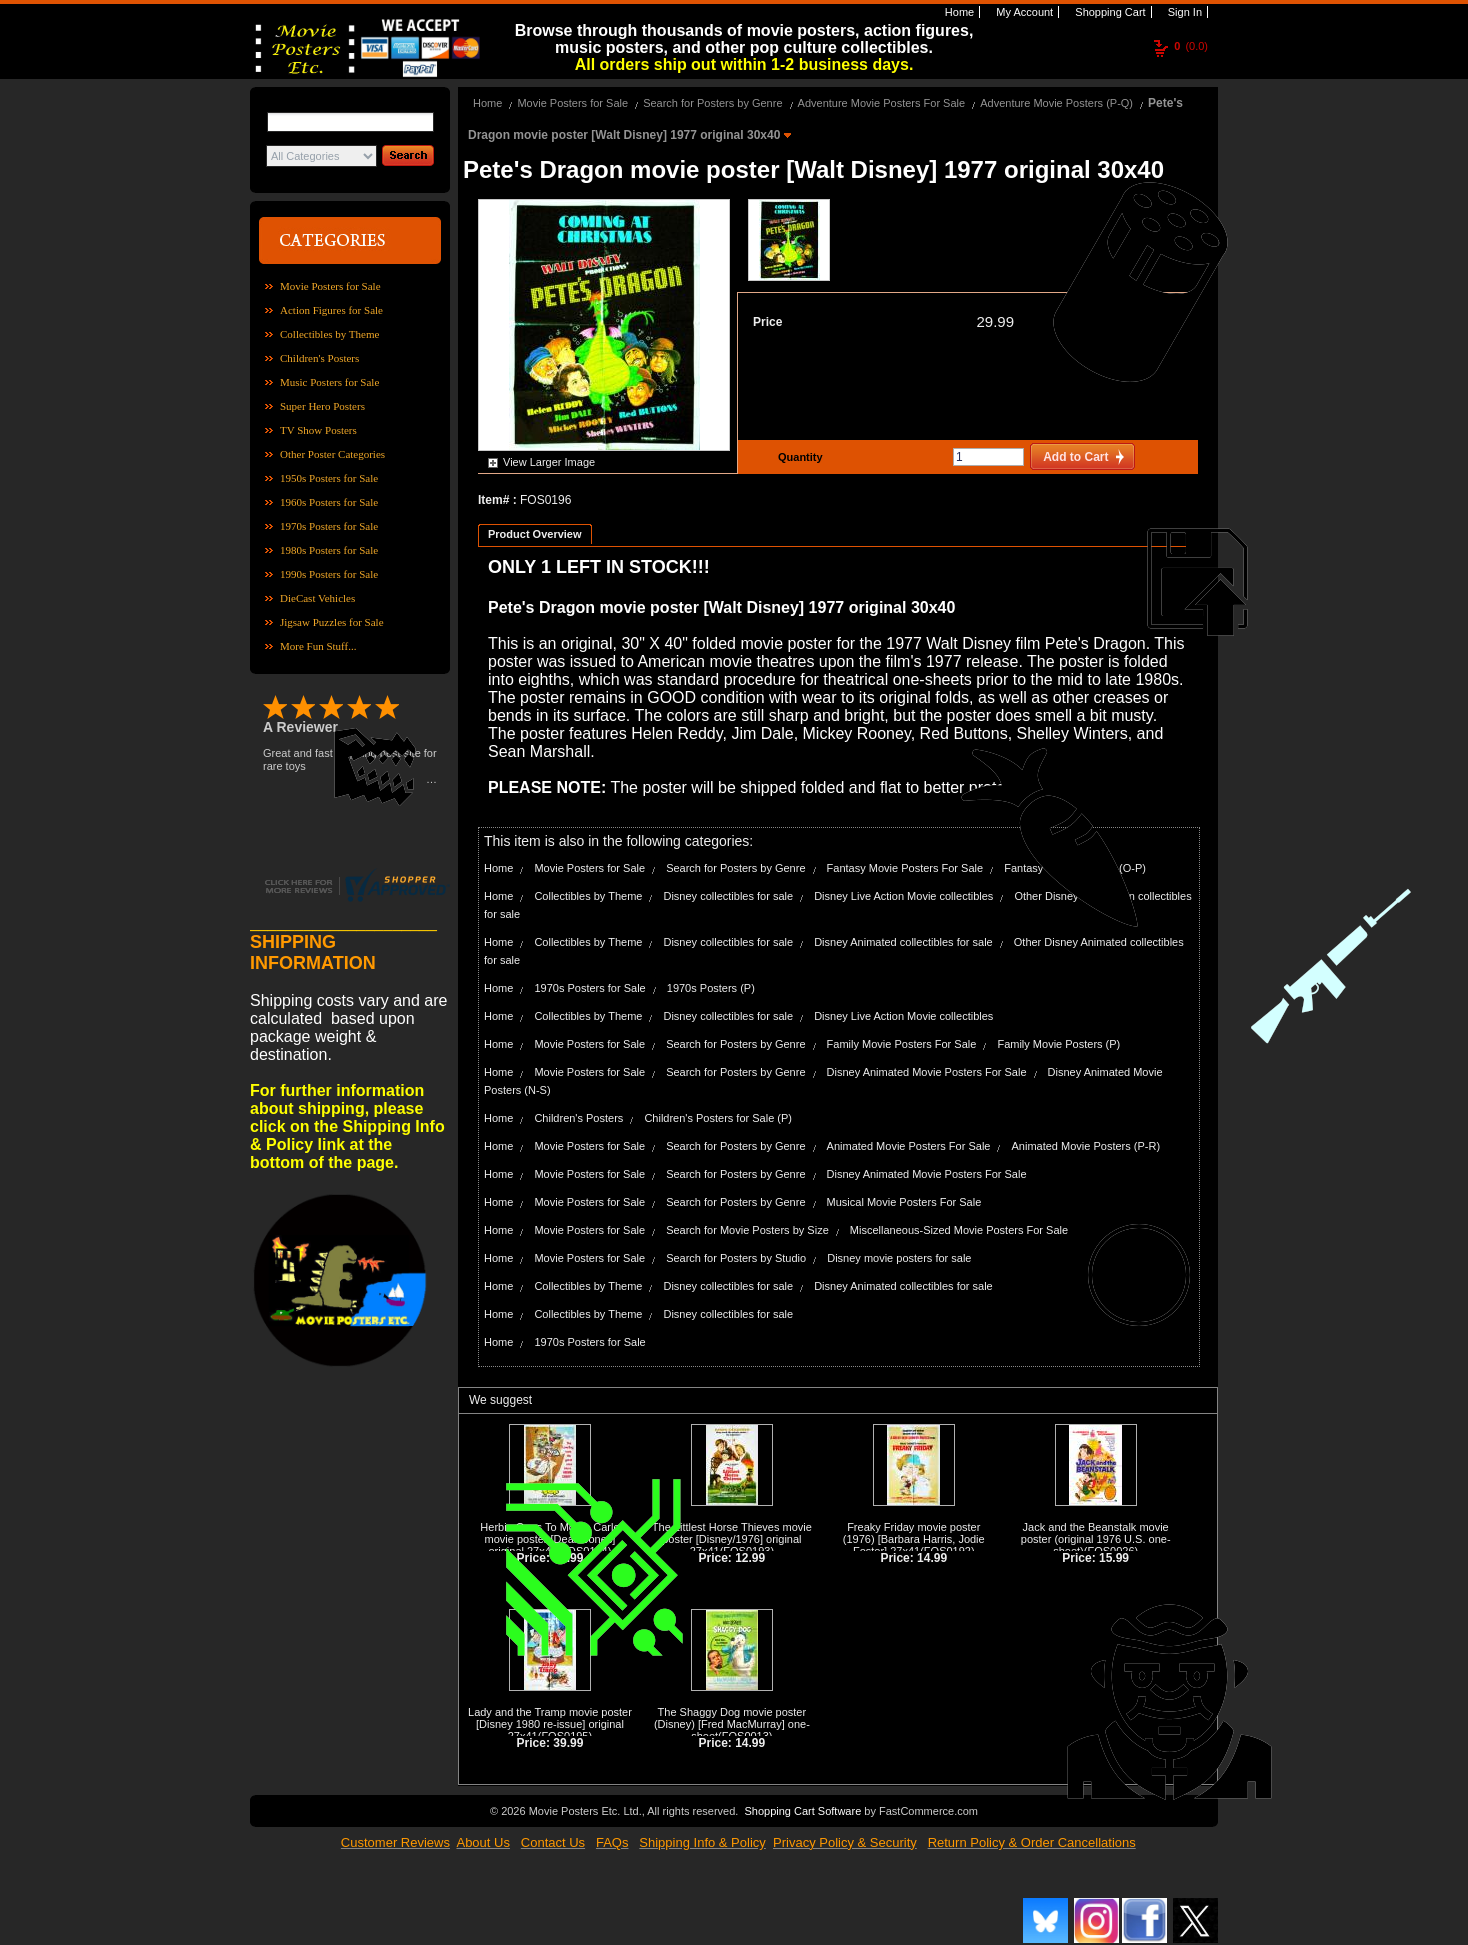 The image size is (1468, 1945). I want to click on add seasoning or flavor options, so click(1139, 283).